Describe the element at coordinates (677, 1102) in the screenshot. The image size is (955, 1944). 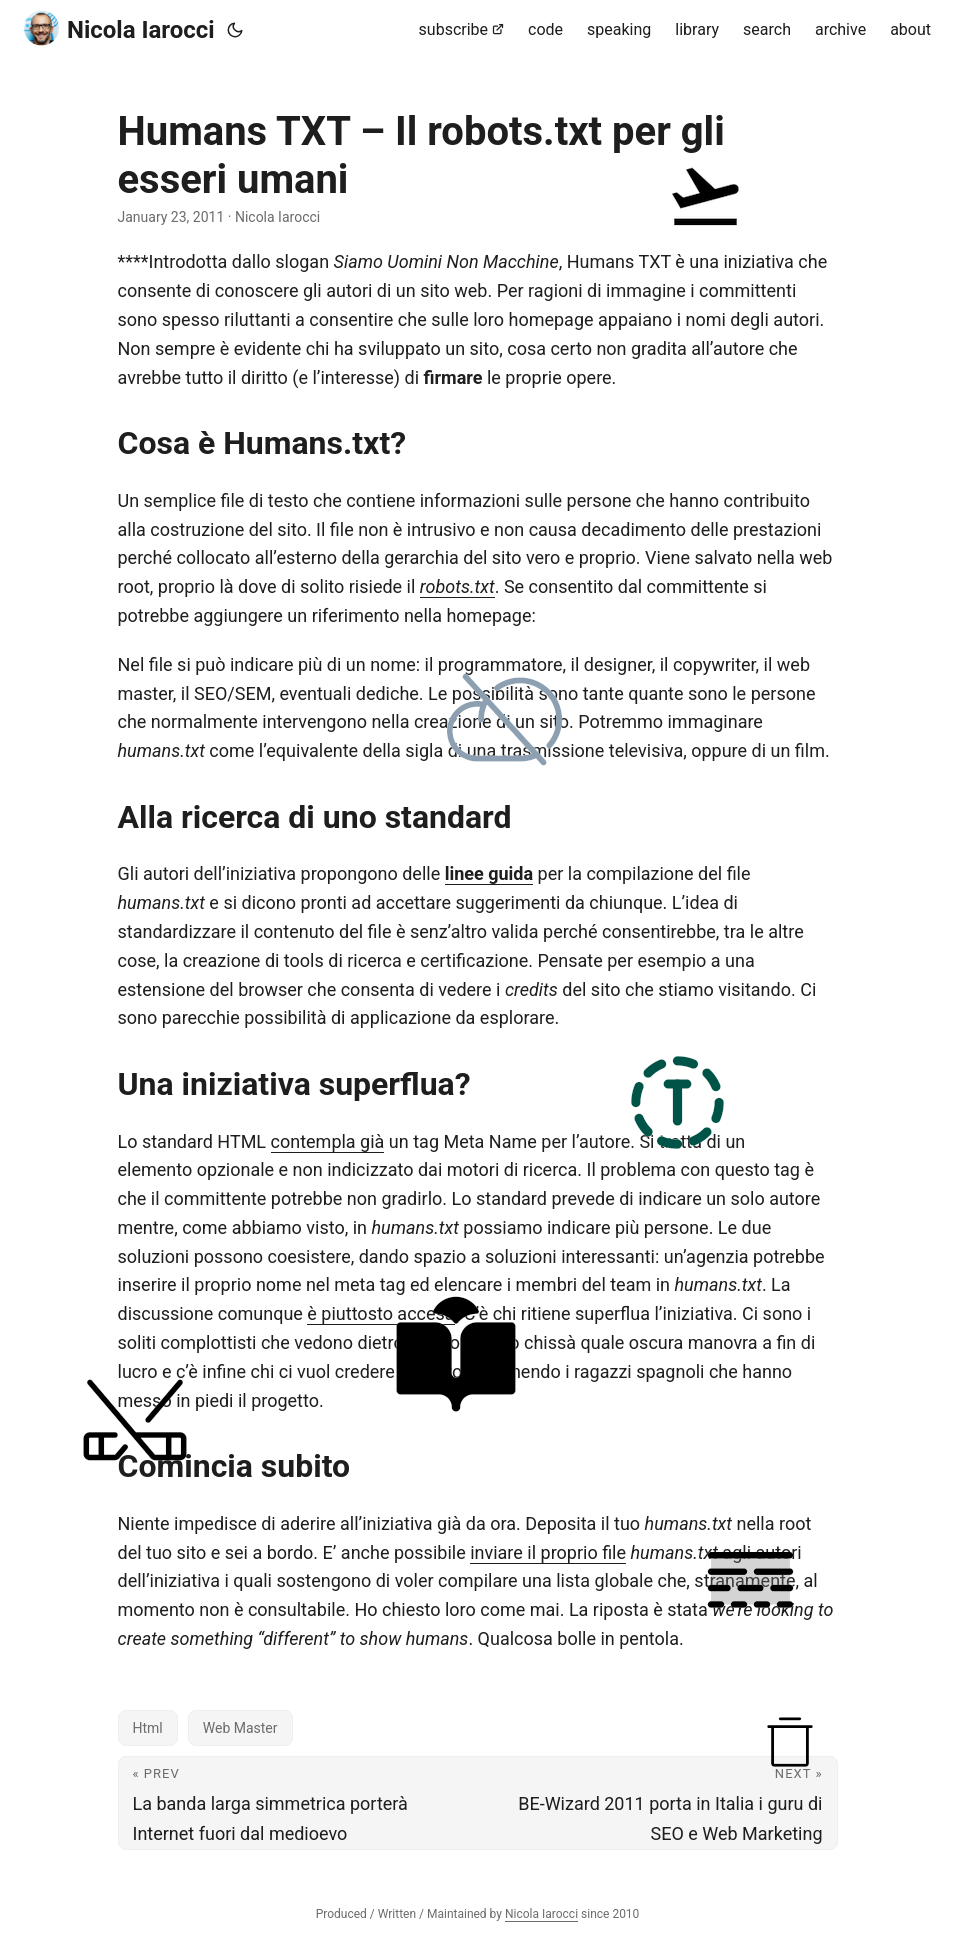
I see `indicates text formatting or typography options` at that location.